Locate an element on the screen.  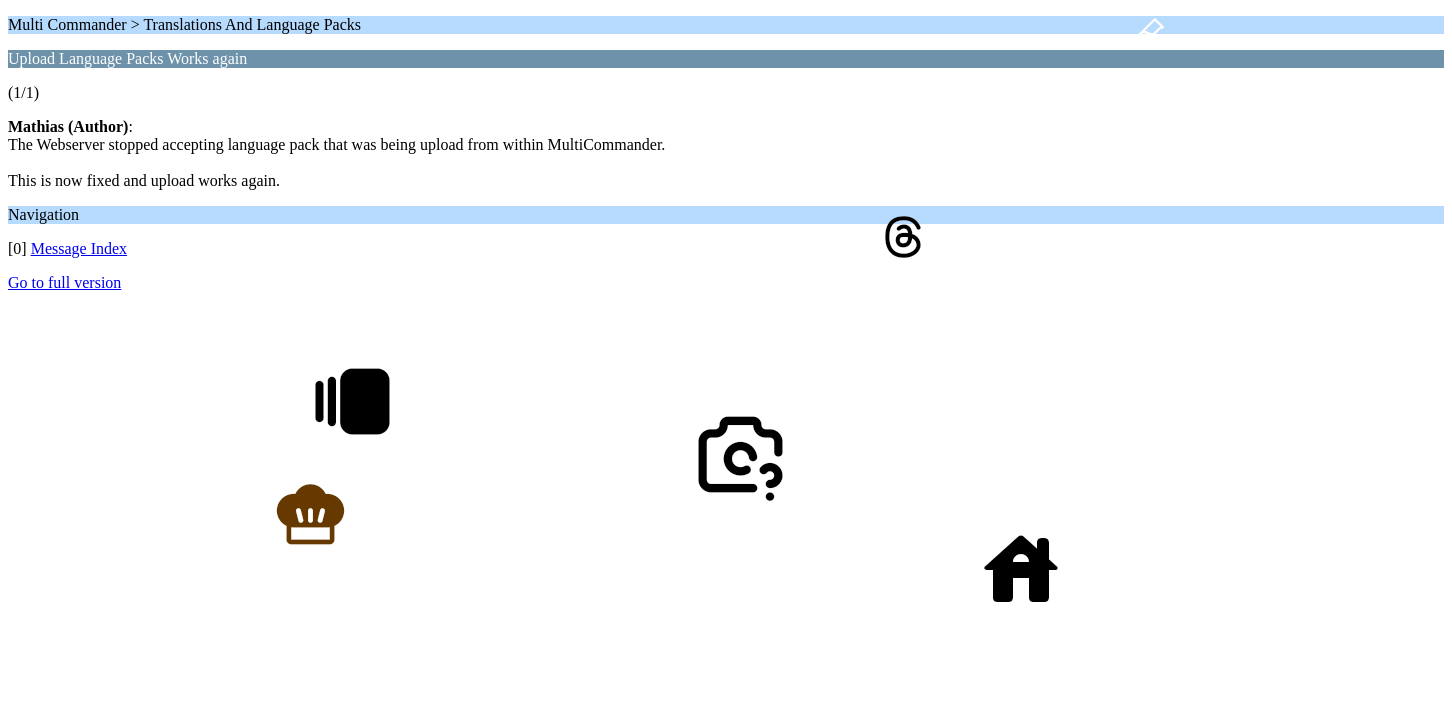
open the Threads app is located at coordinates (904, 237).